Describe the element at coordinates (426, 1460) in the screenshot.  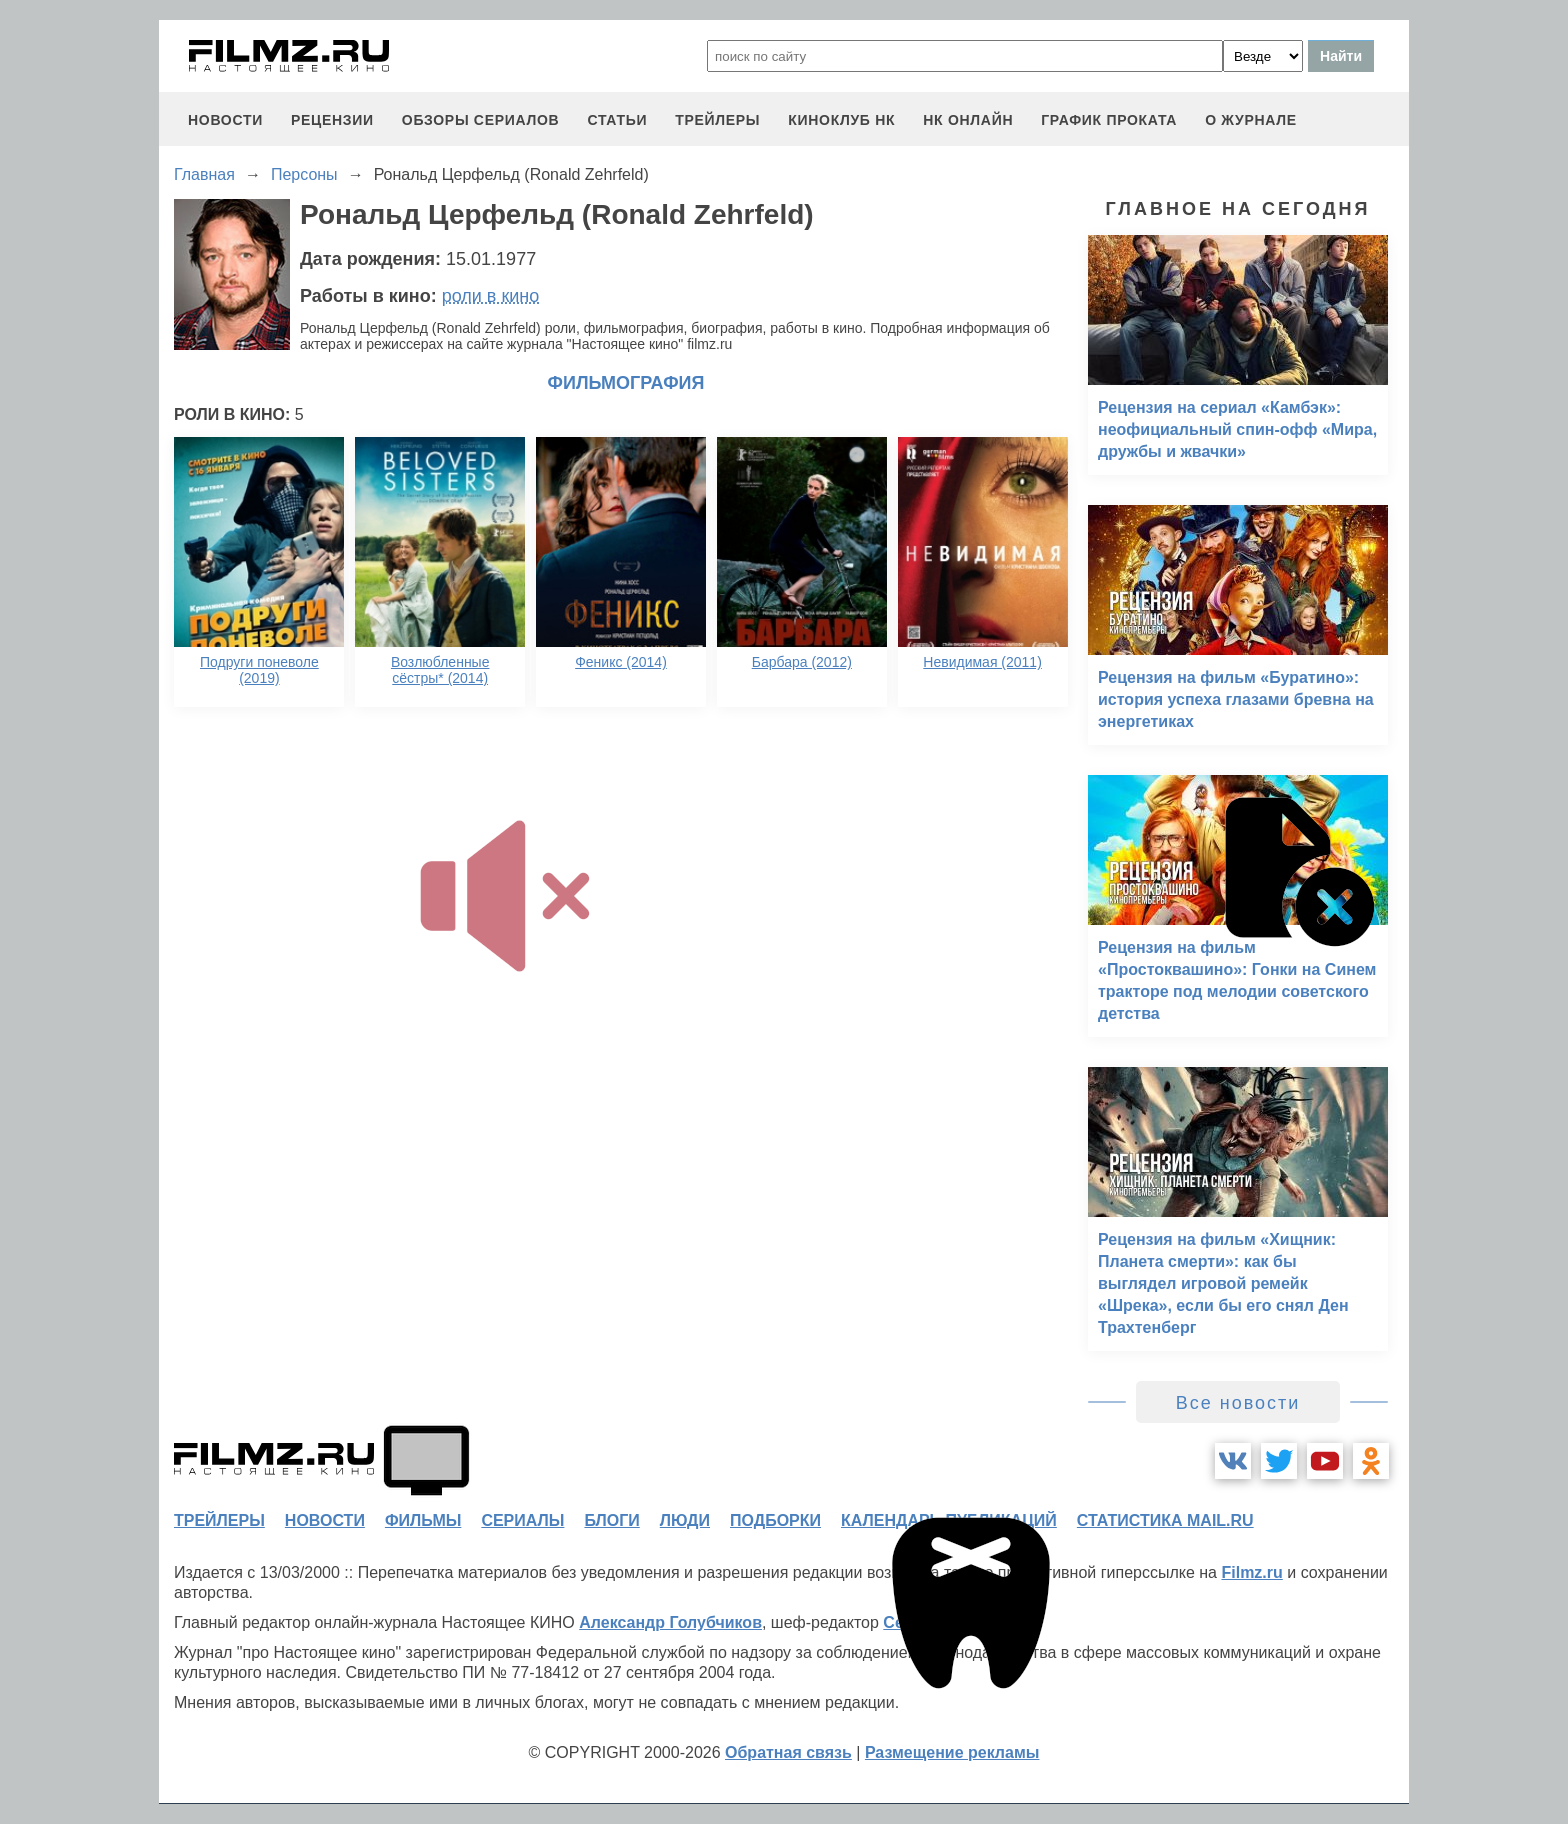
I see `access tv or display settings` at that location.